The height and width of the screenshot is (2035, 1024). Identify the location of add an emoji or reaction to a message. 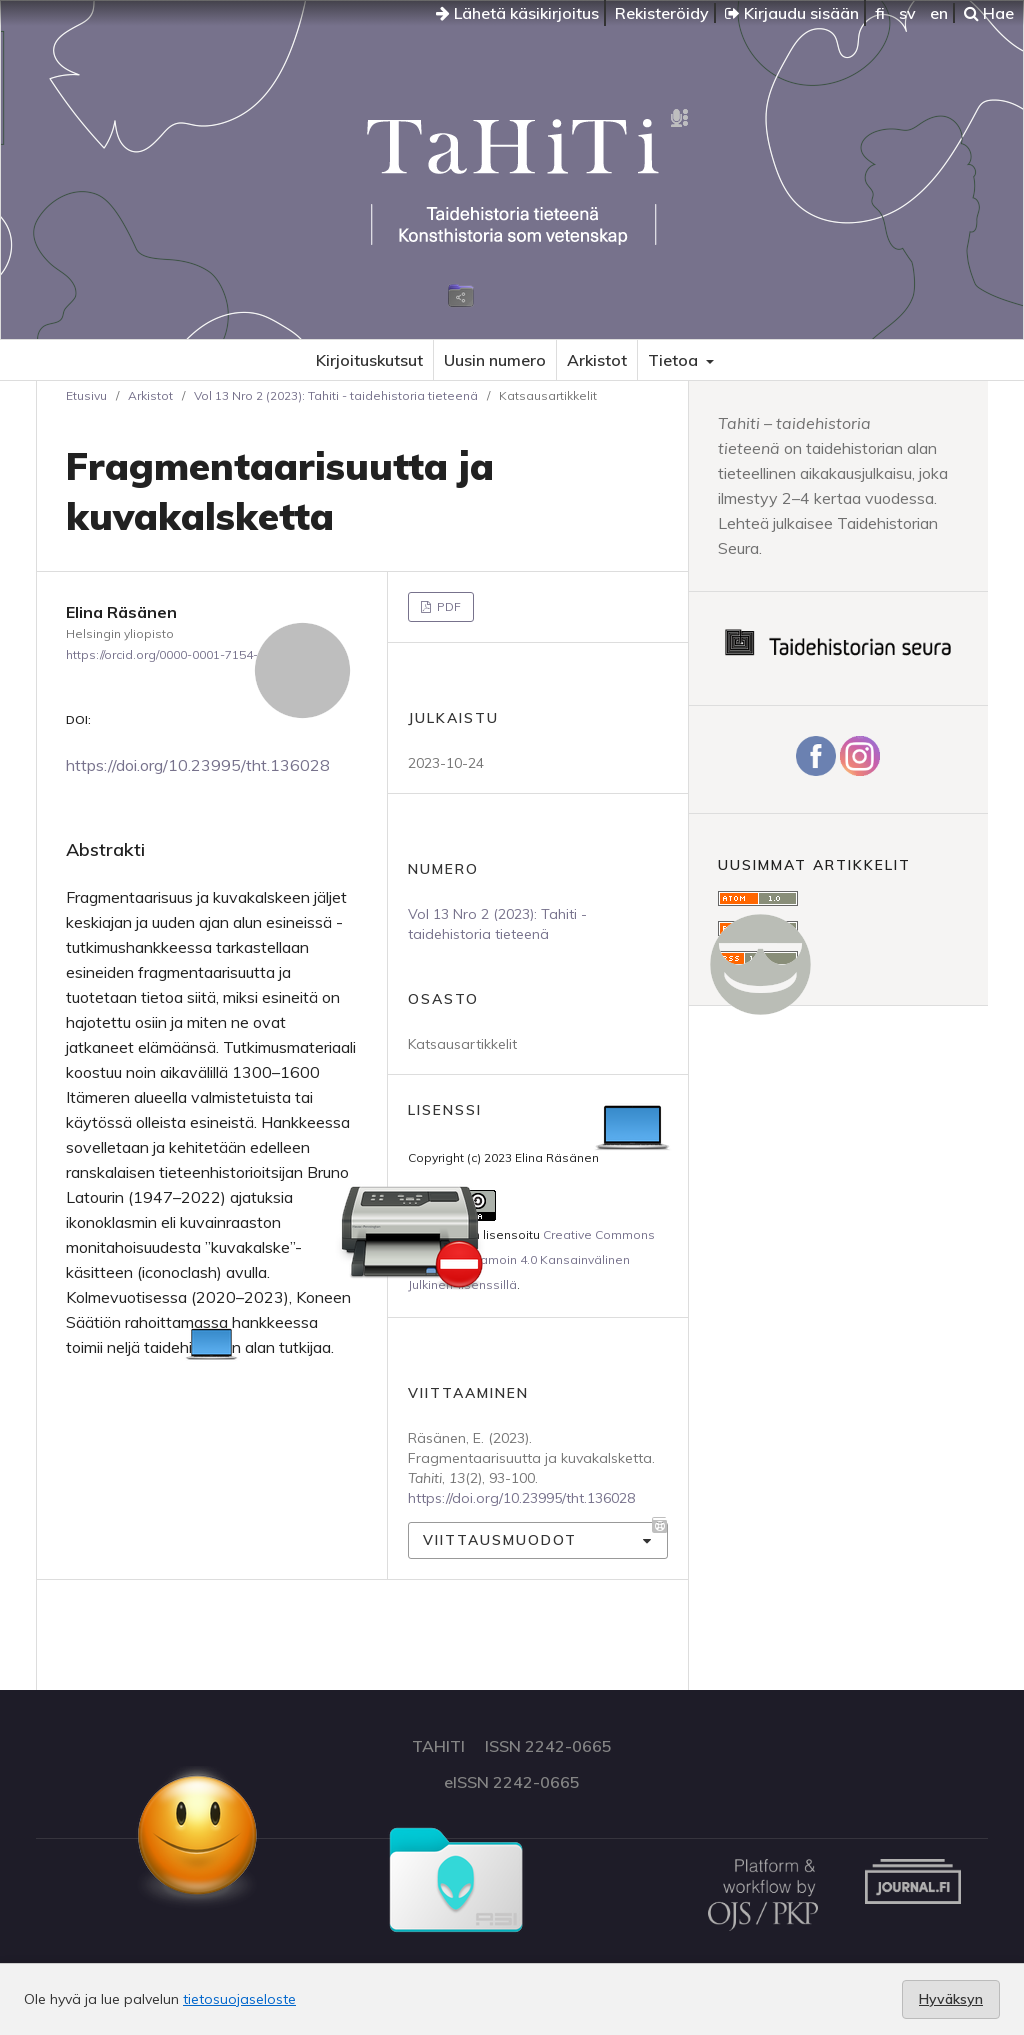
(198, 1841).